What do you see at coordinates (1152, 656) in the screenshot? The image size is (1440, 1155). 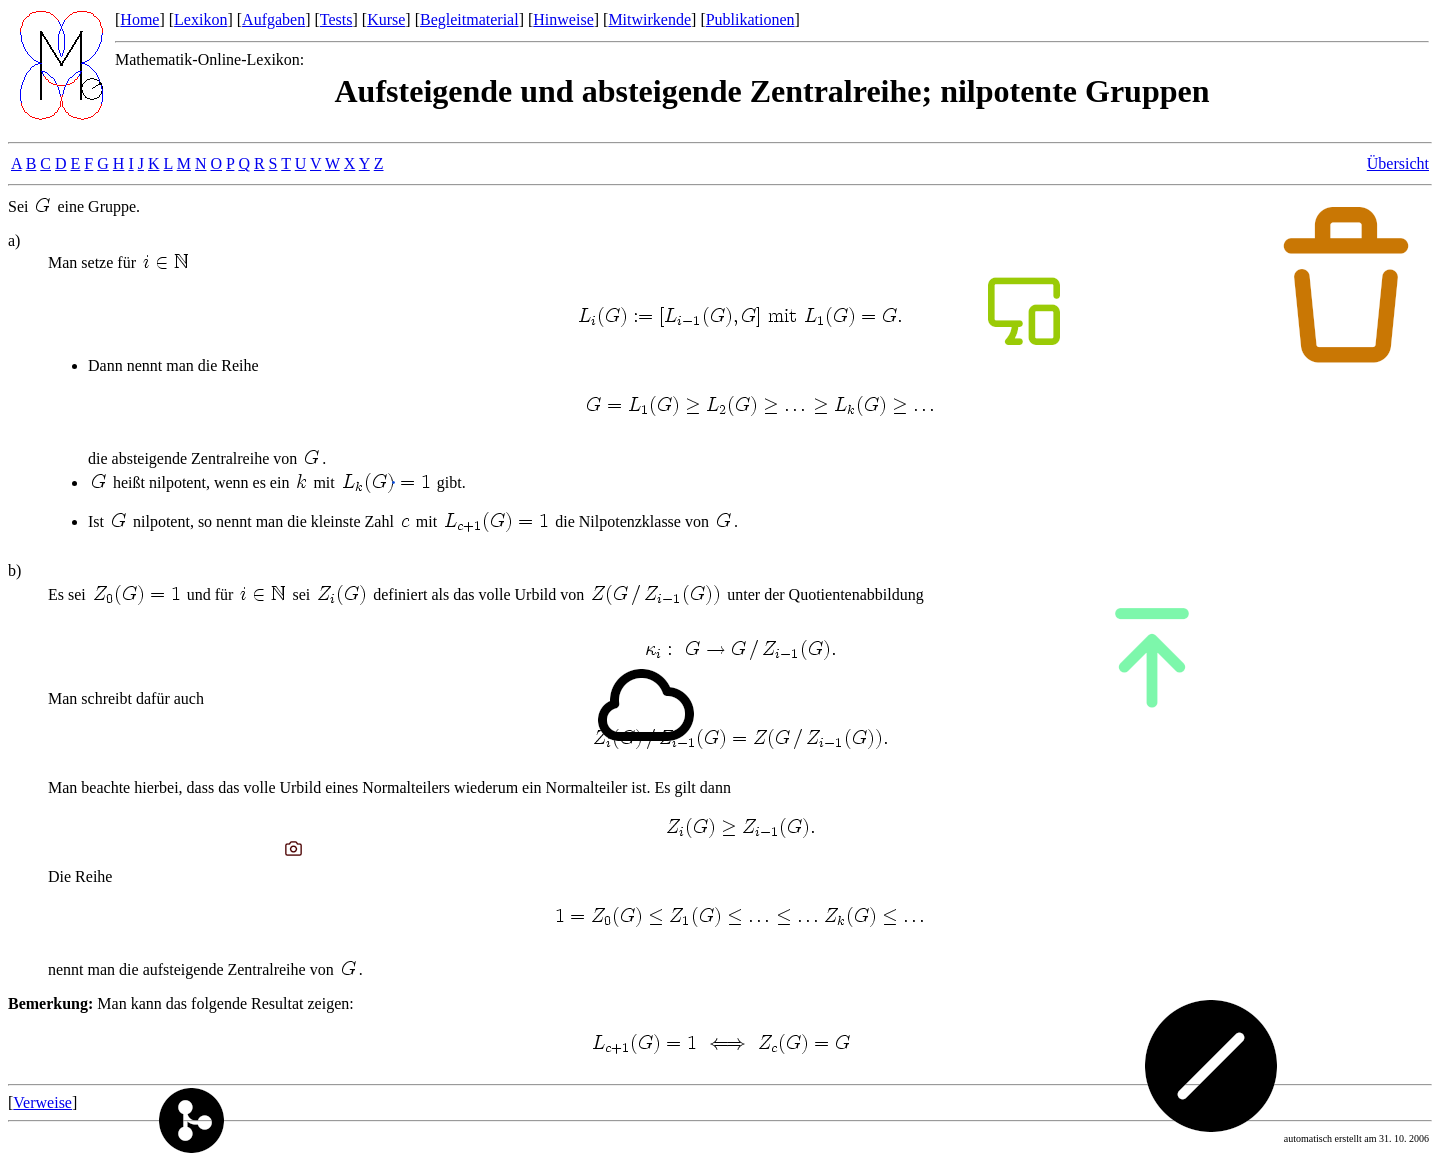 I see `move item to top of list` at bounding box center [1152, 656].